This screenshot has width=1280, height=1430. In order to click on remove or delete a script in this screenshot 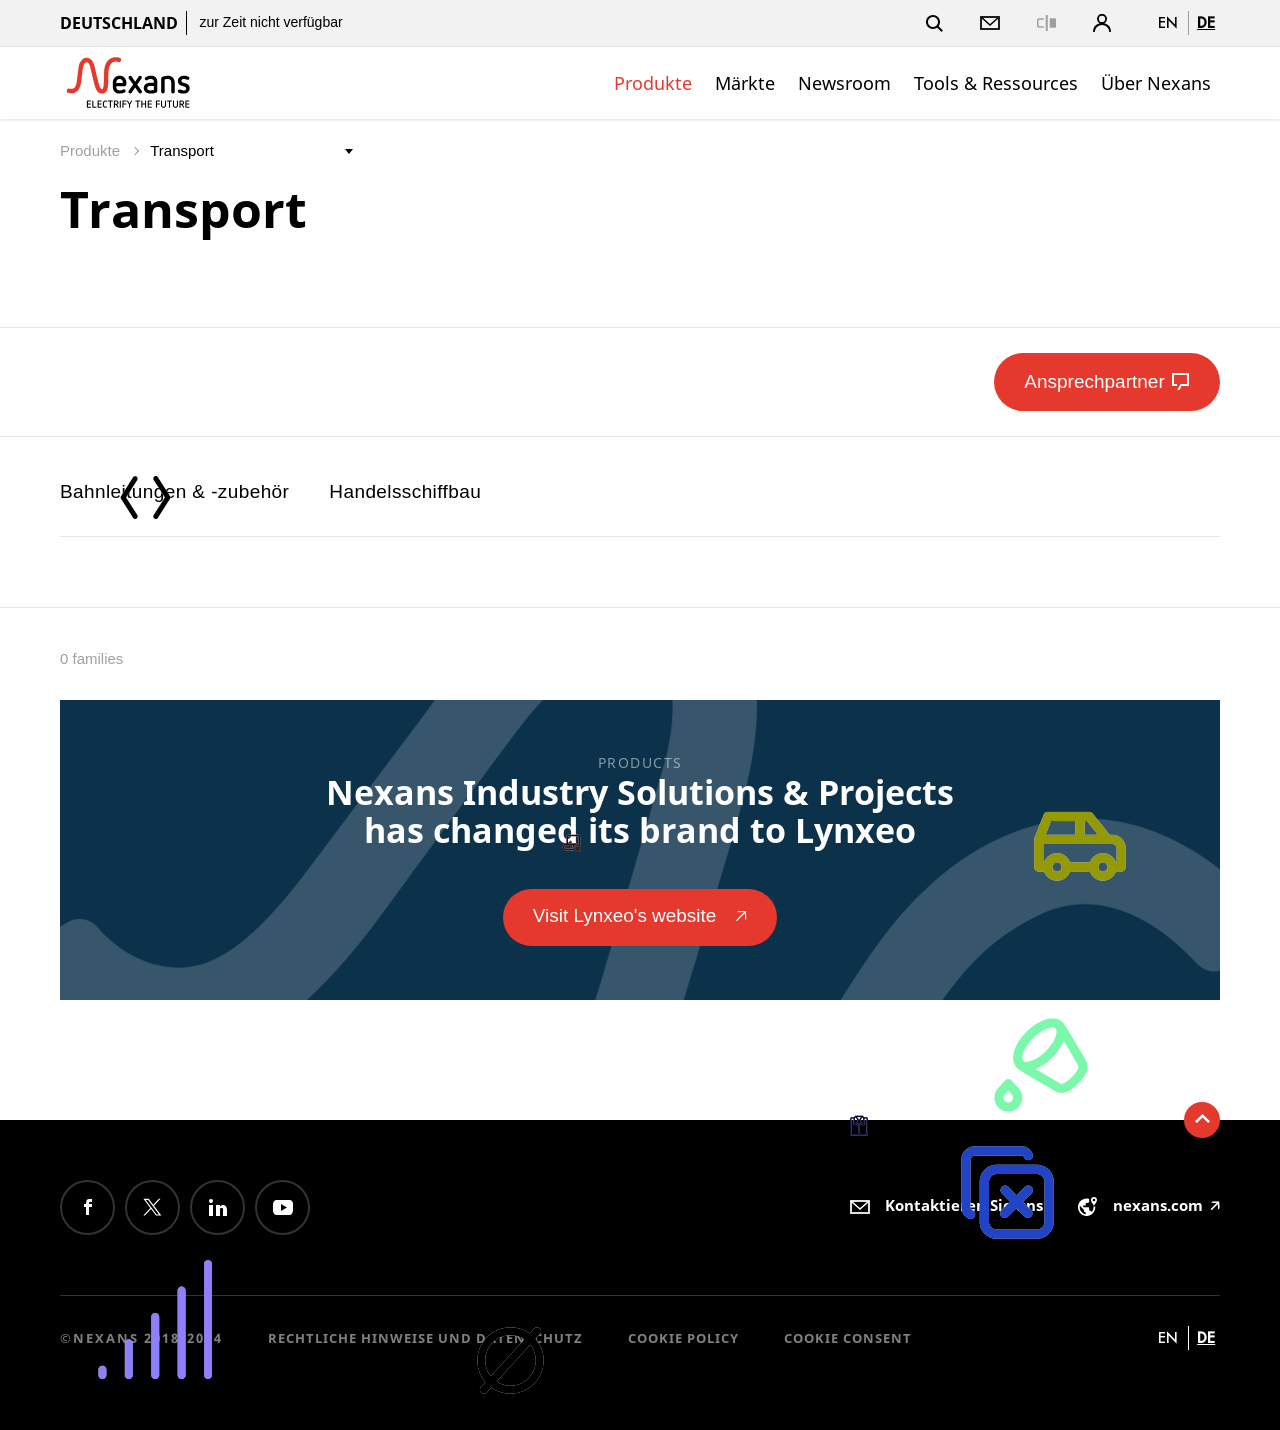, I will do `click(571, 842)`.